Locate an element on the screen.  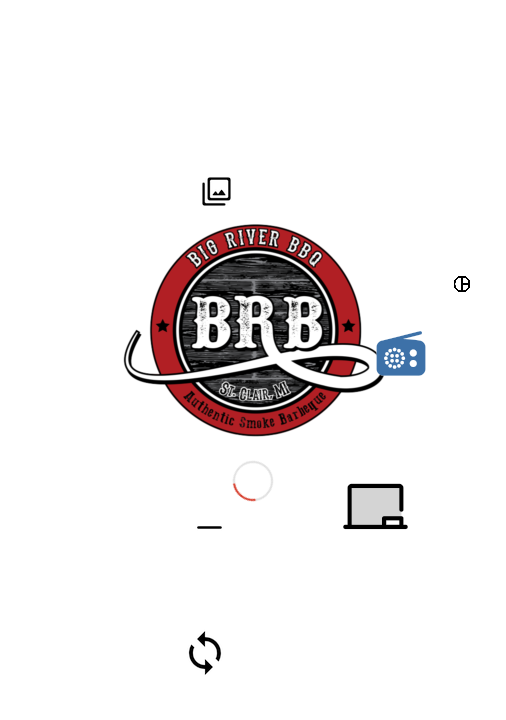
view data breakdown or statistics is located at coordinates (462, 284).